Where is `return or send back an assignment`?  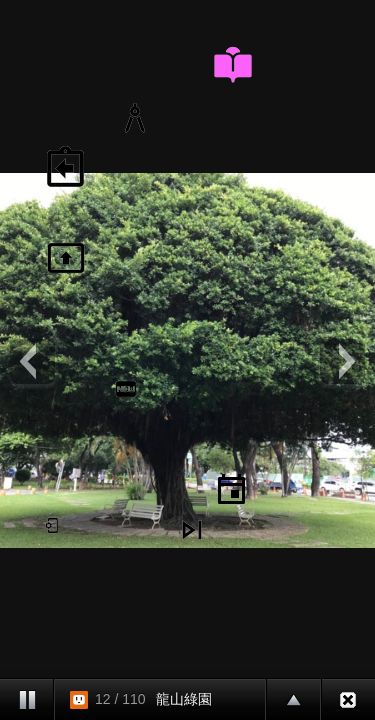 return or send back an assignment is located at coordinates (65, 168).